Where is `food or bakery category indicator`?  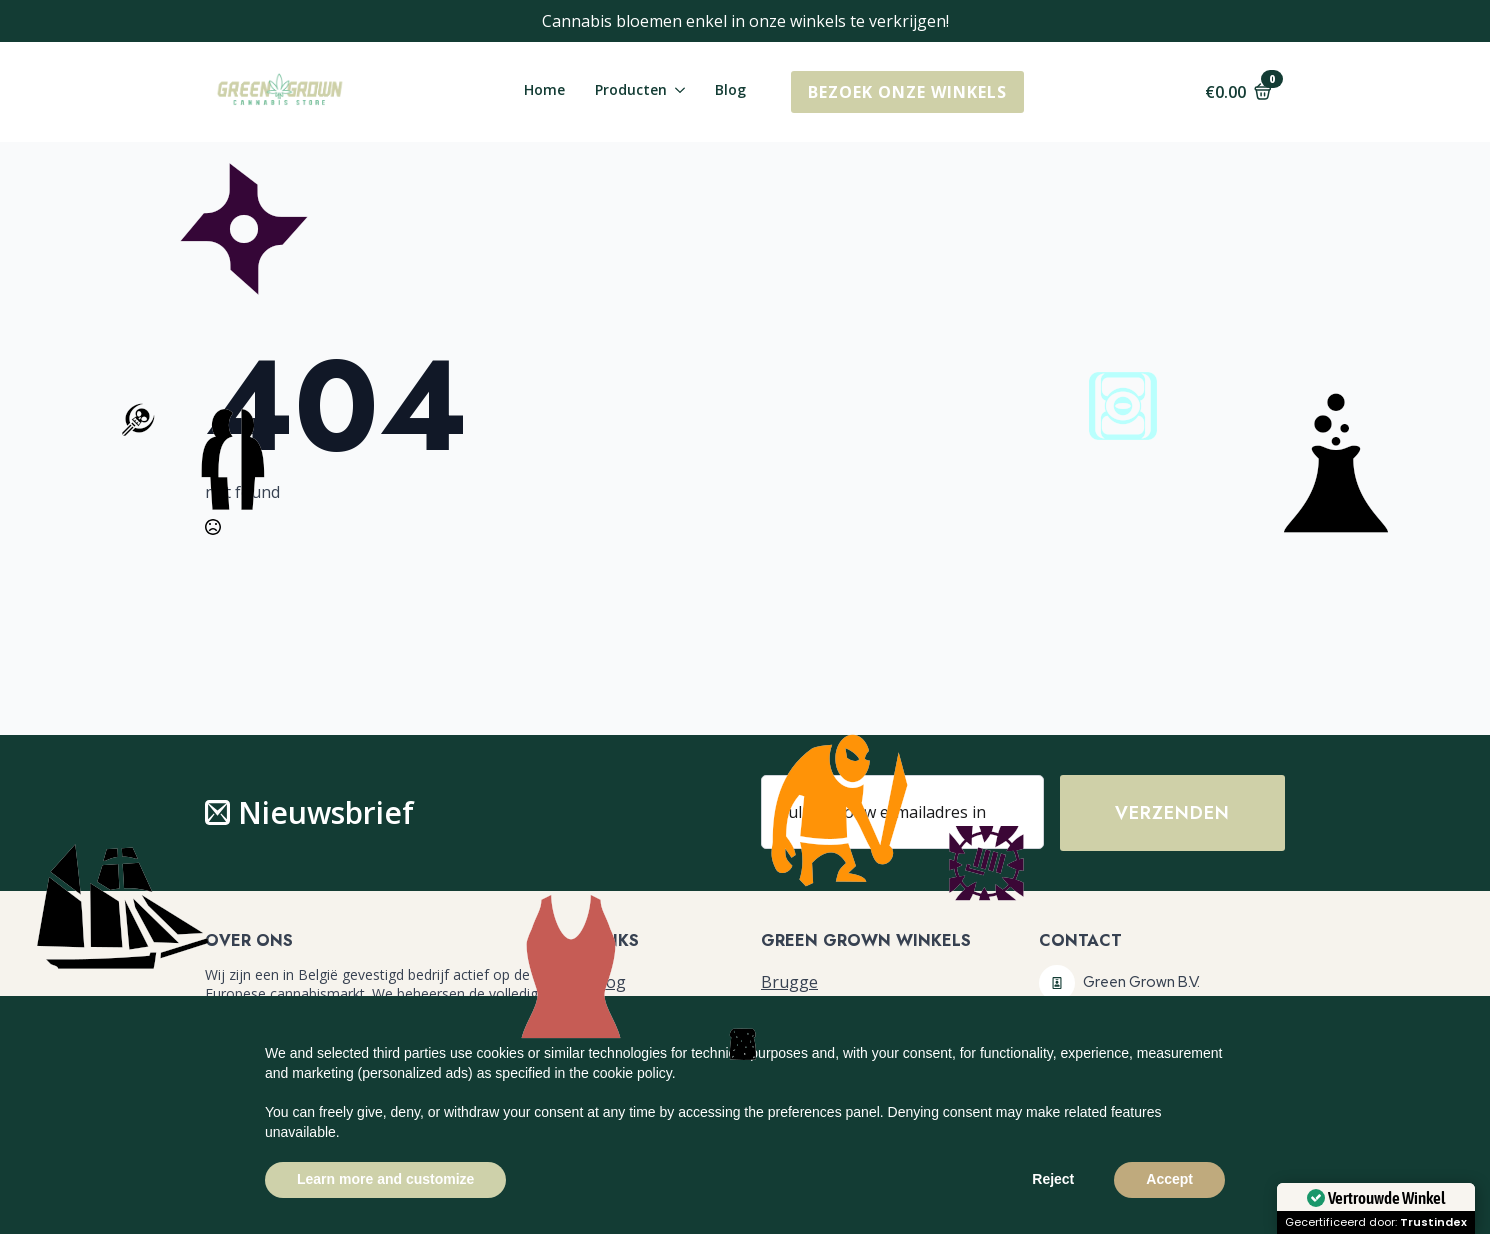
food or bakery category indicator is located at coordinates (743, 1044).